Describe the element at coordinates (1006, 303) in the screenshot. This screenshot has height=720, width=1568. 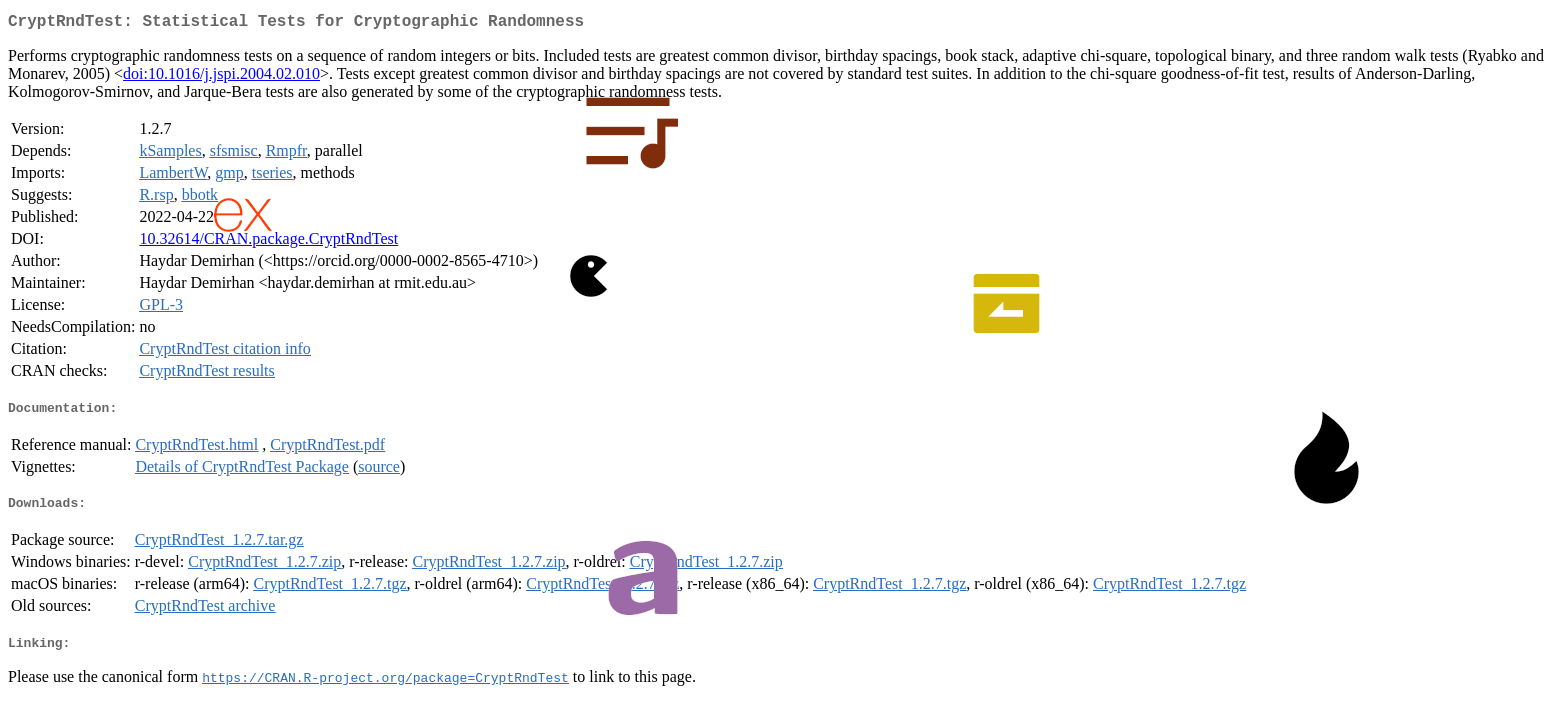
I see `request a refund for a transaction` at that location.